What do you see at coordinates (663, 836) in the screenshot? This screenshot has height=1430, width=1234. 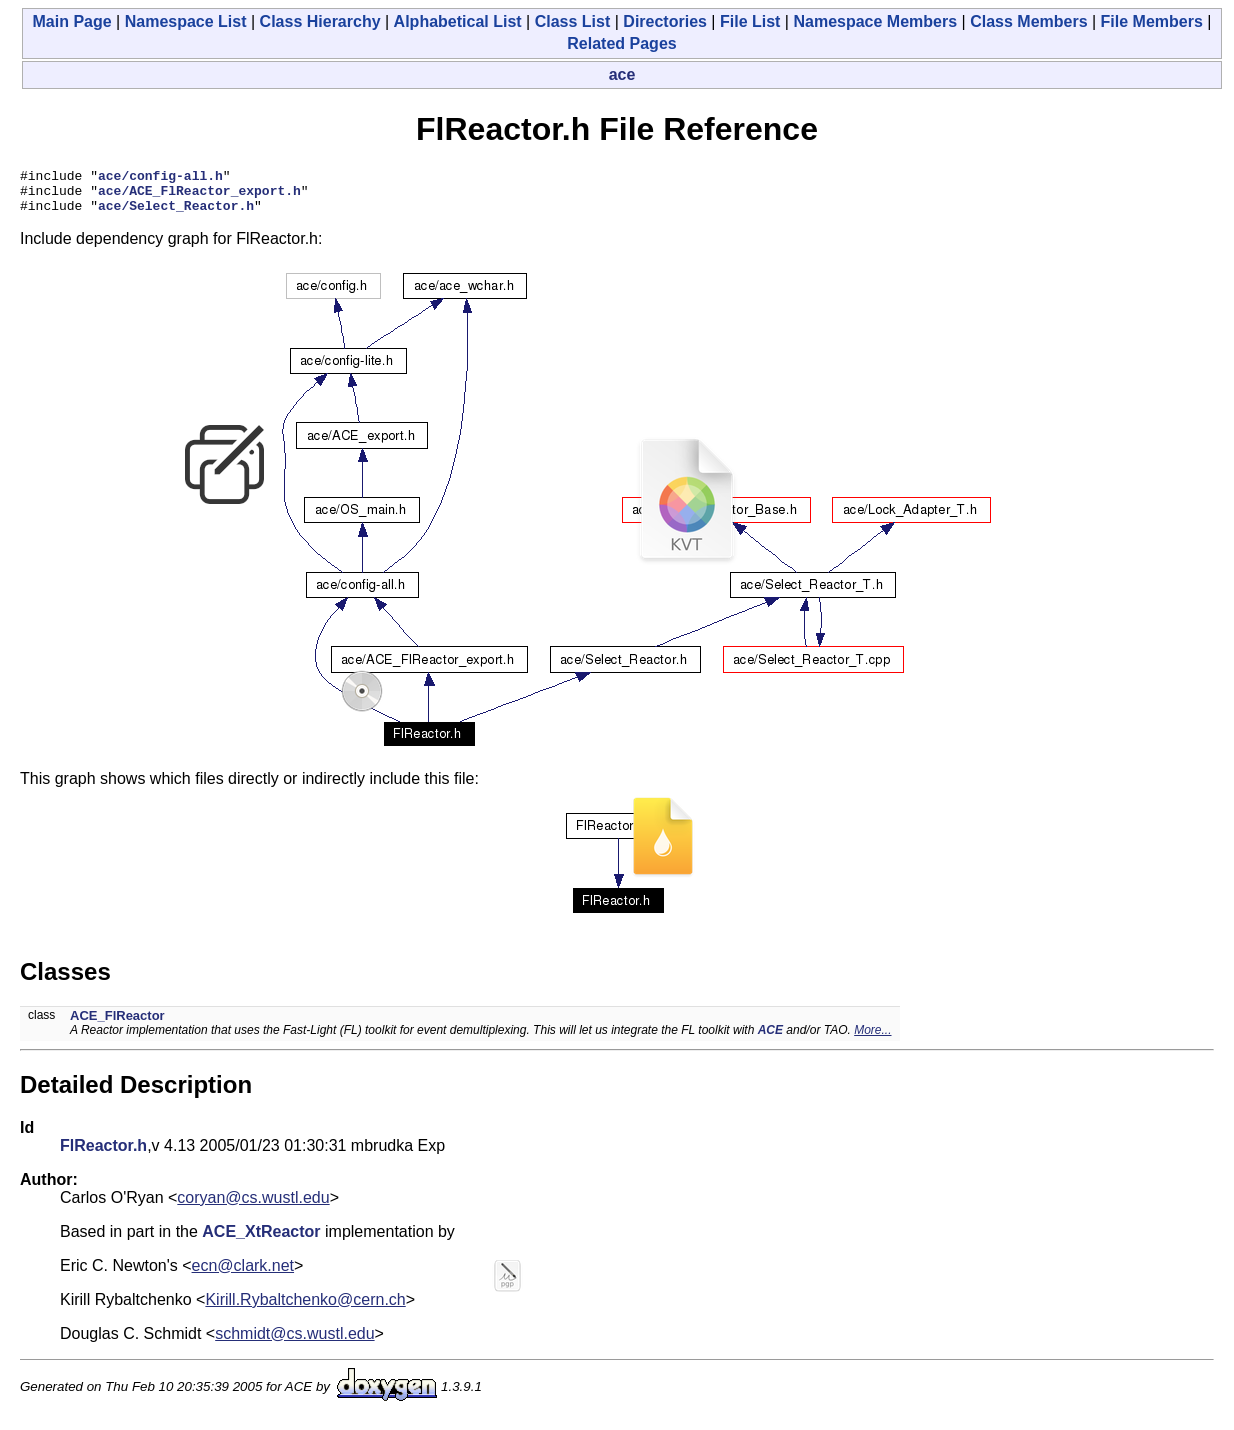 I see `an ICC color profile file` at bounding box center [663, 836].